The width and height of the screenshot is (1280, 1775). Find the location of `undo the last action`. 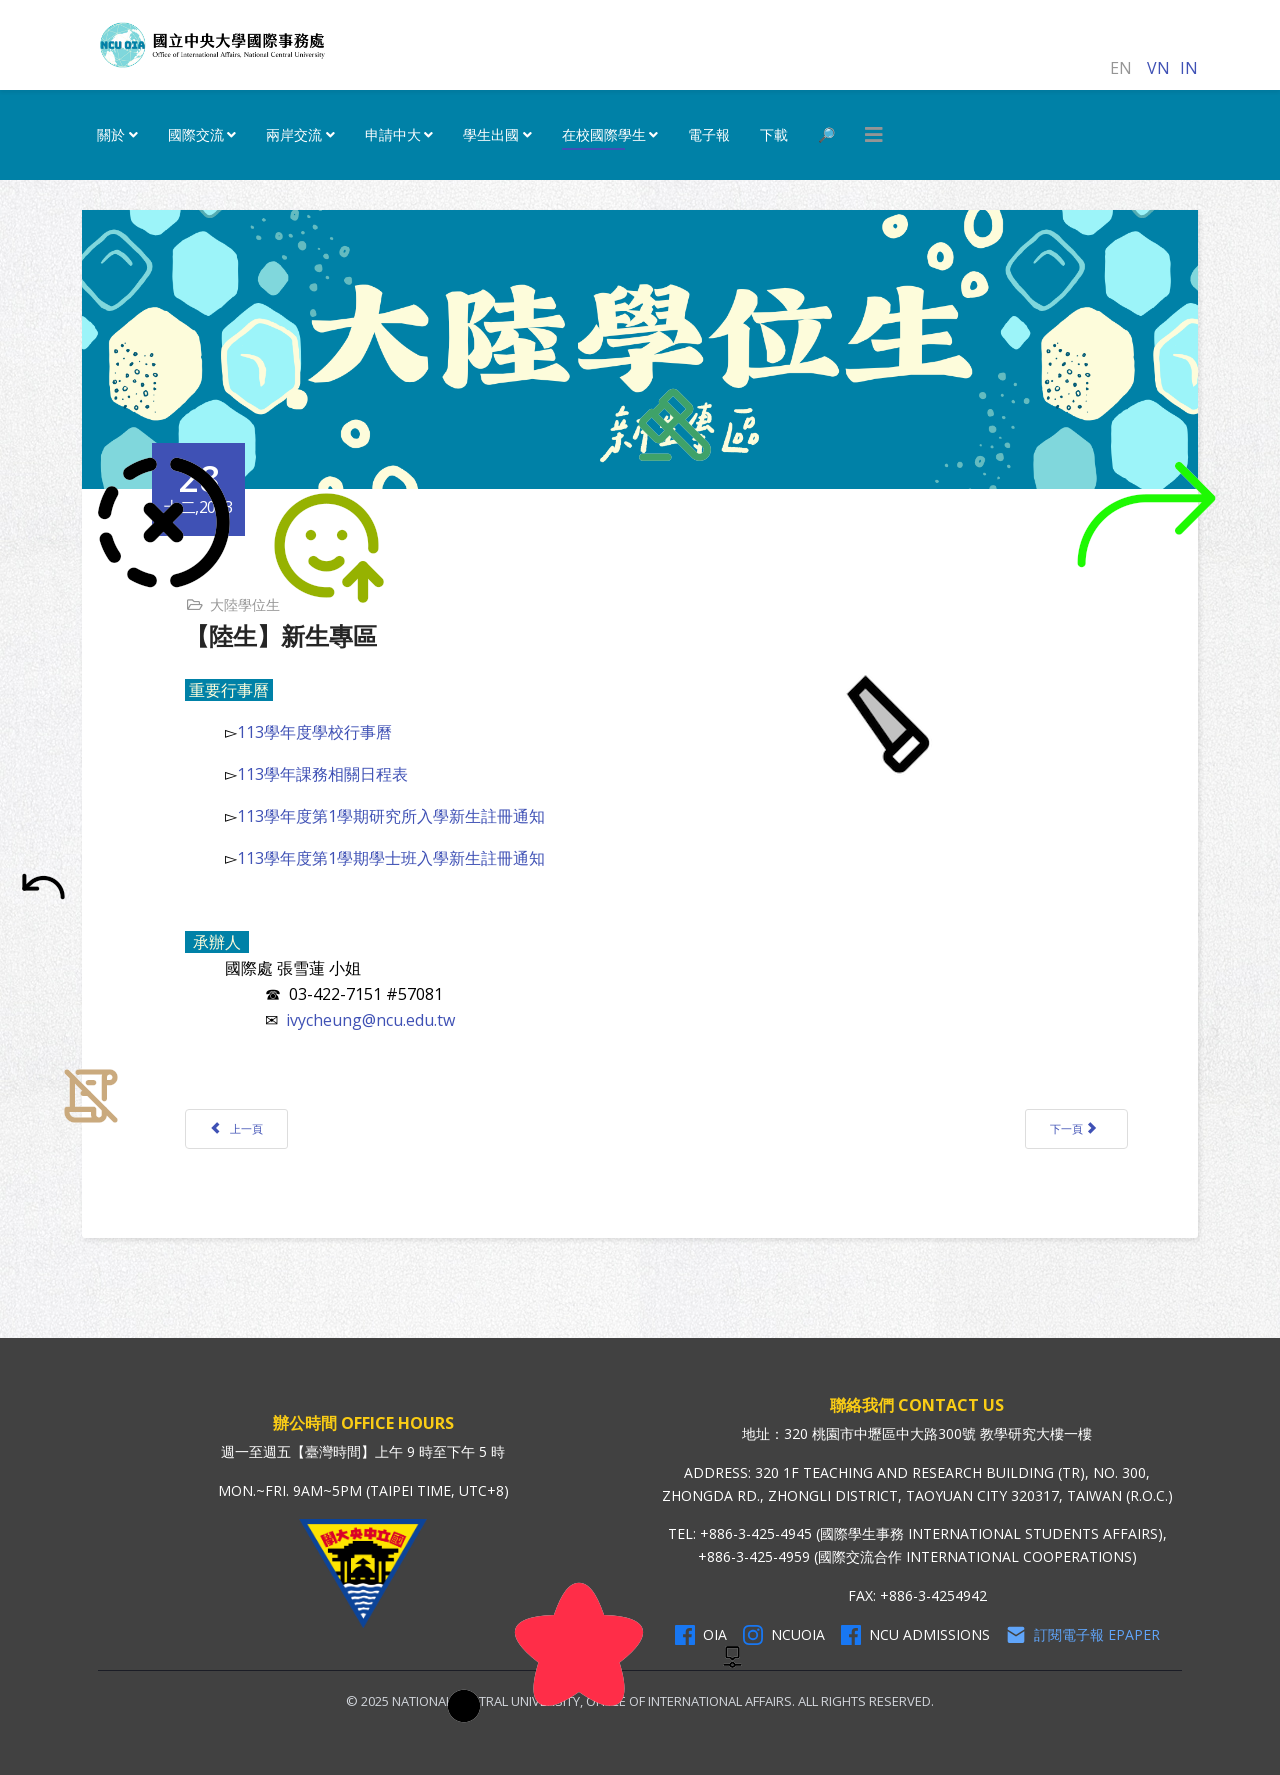

undo the last action is located at coordinates (43, 886).